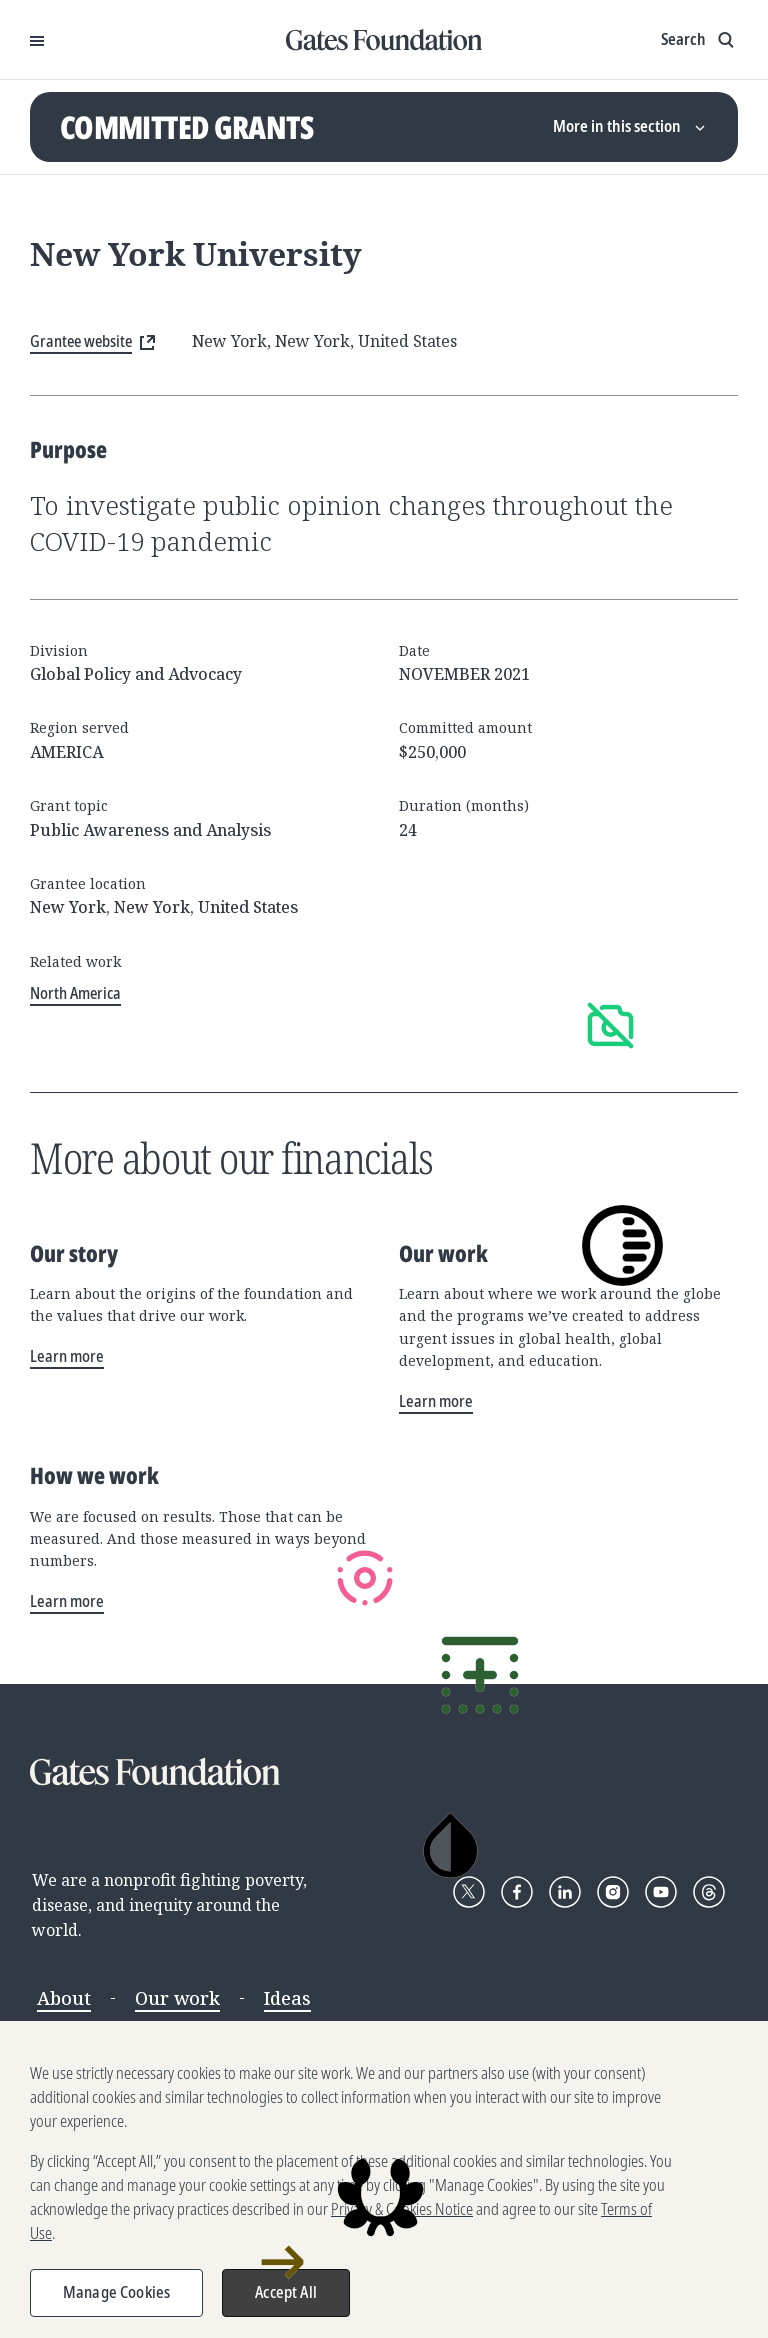  What do you see at coordinates (480, 1675) in the screenshot?
I see `add a top border to selected element` at bounding box center [480, 1675].